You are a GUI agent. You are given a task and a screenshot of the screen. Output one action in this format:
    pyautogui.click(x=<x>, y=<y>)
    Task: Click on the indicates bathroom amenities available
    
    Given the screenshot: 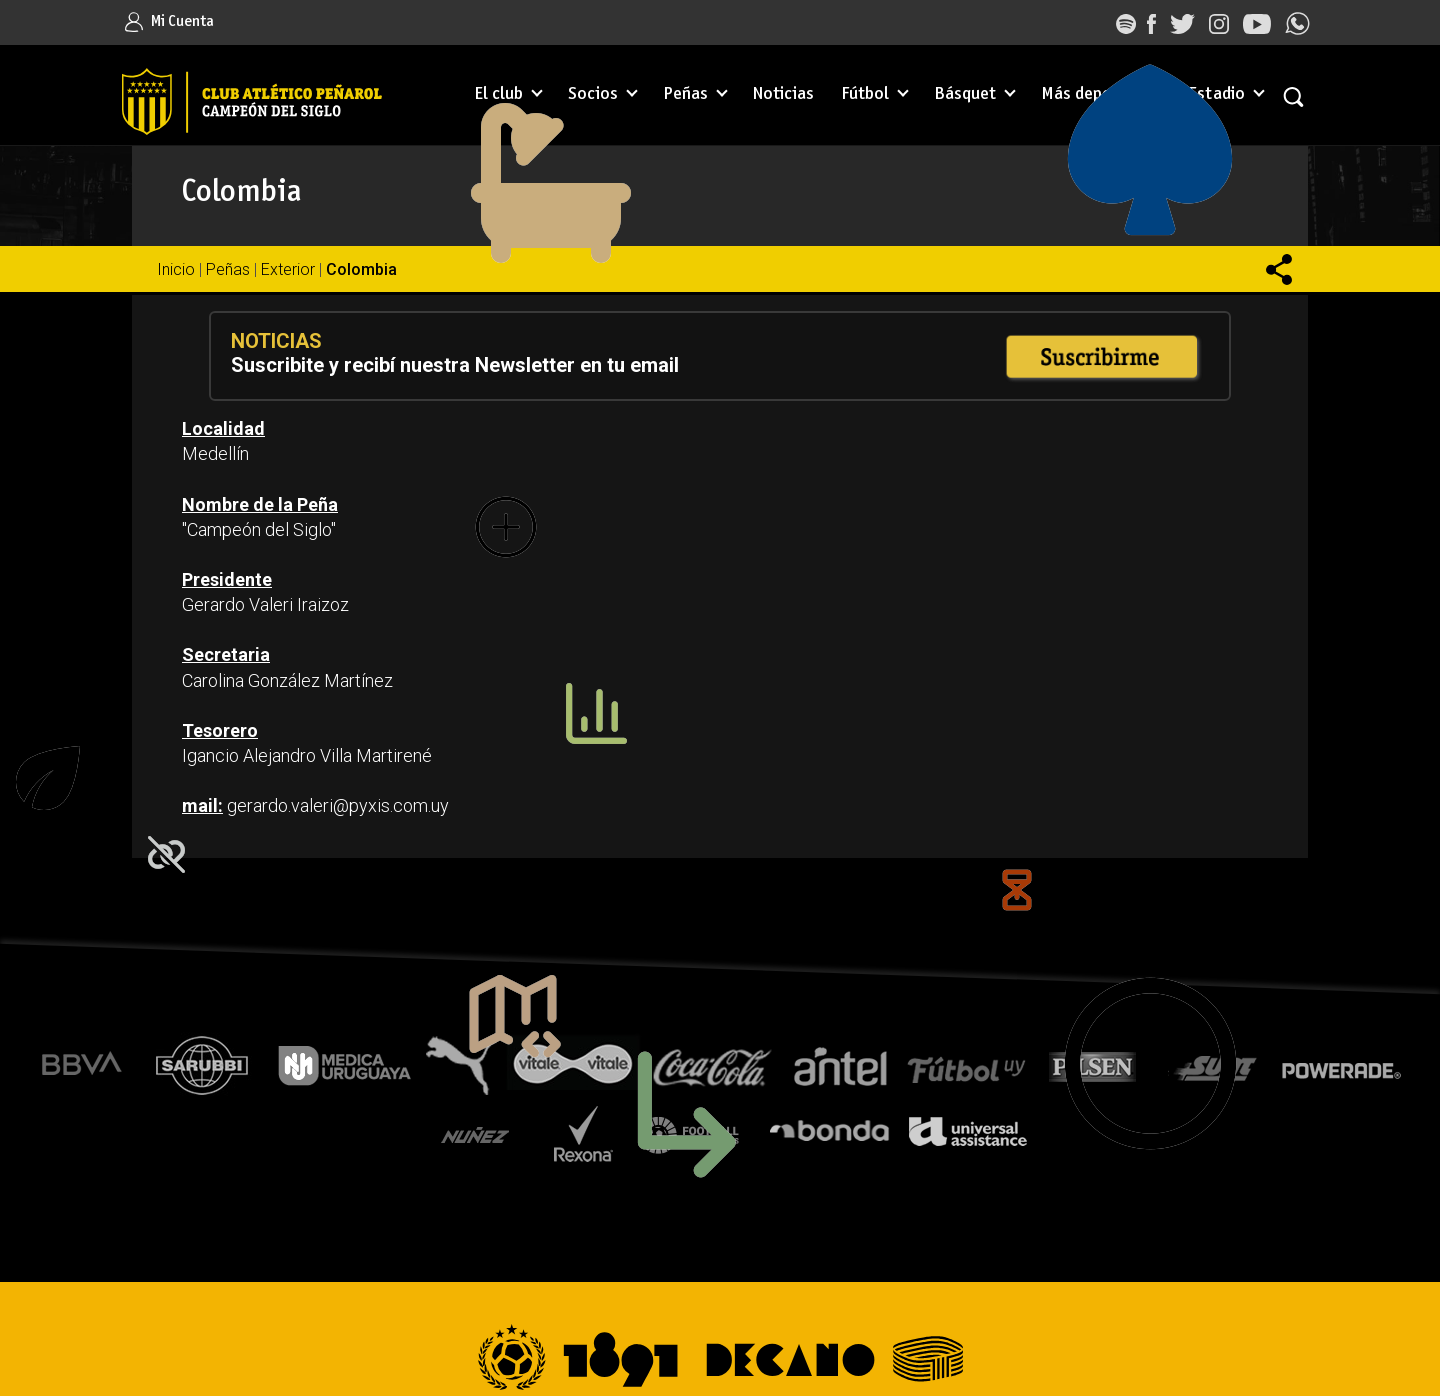 What is the action you would take?
    pyautogui.click(x=551, y=183)
    